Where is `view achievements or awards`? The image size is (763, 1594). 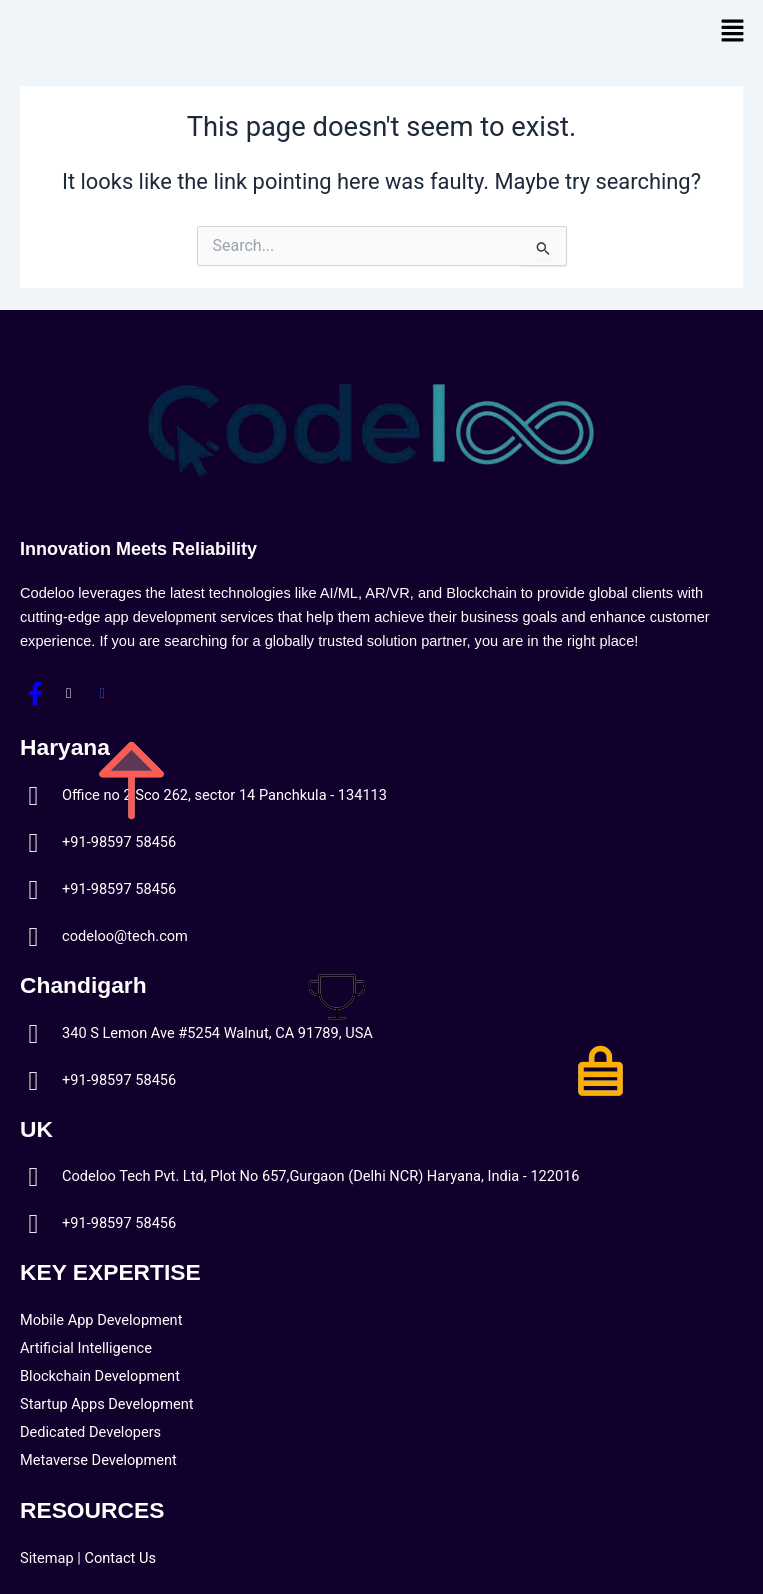
view achievements or awards is located at coordinates (337, 995).